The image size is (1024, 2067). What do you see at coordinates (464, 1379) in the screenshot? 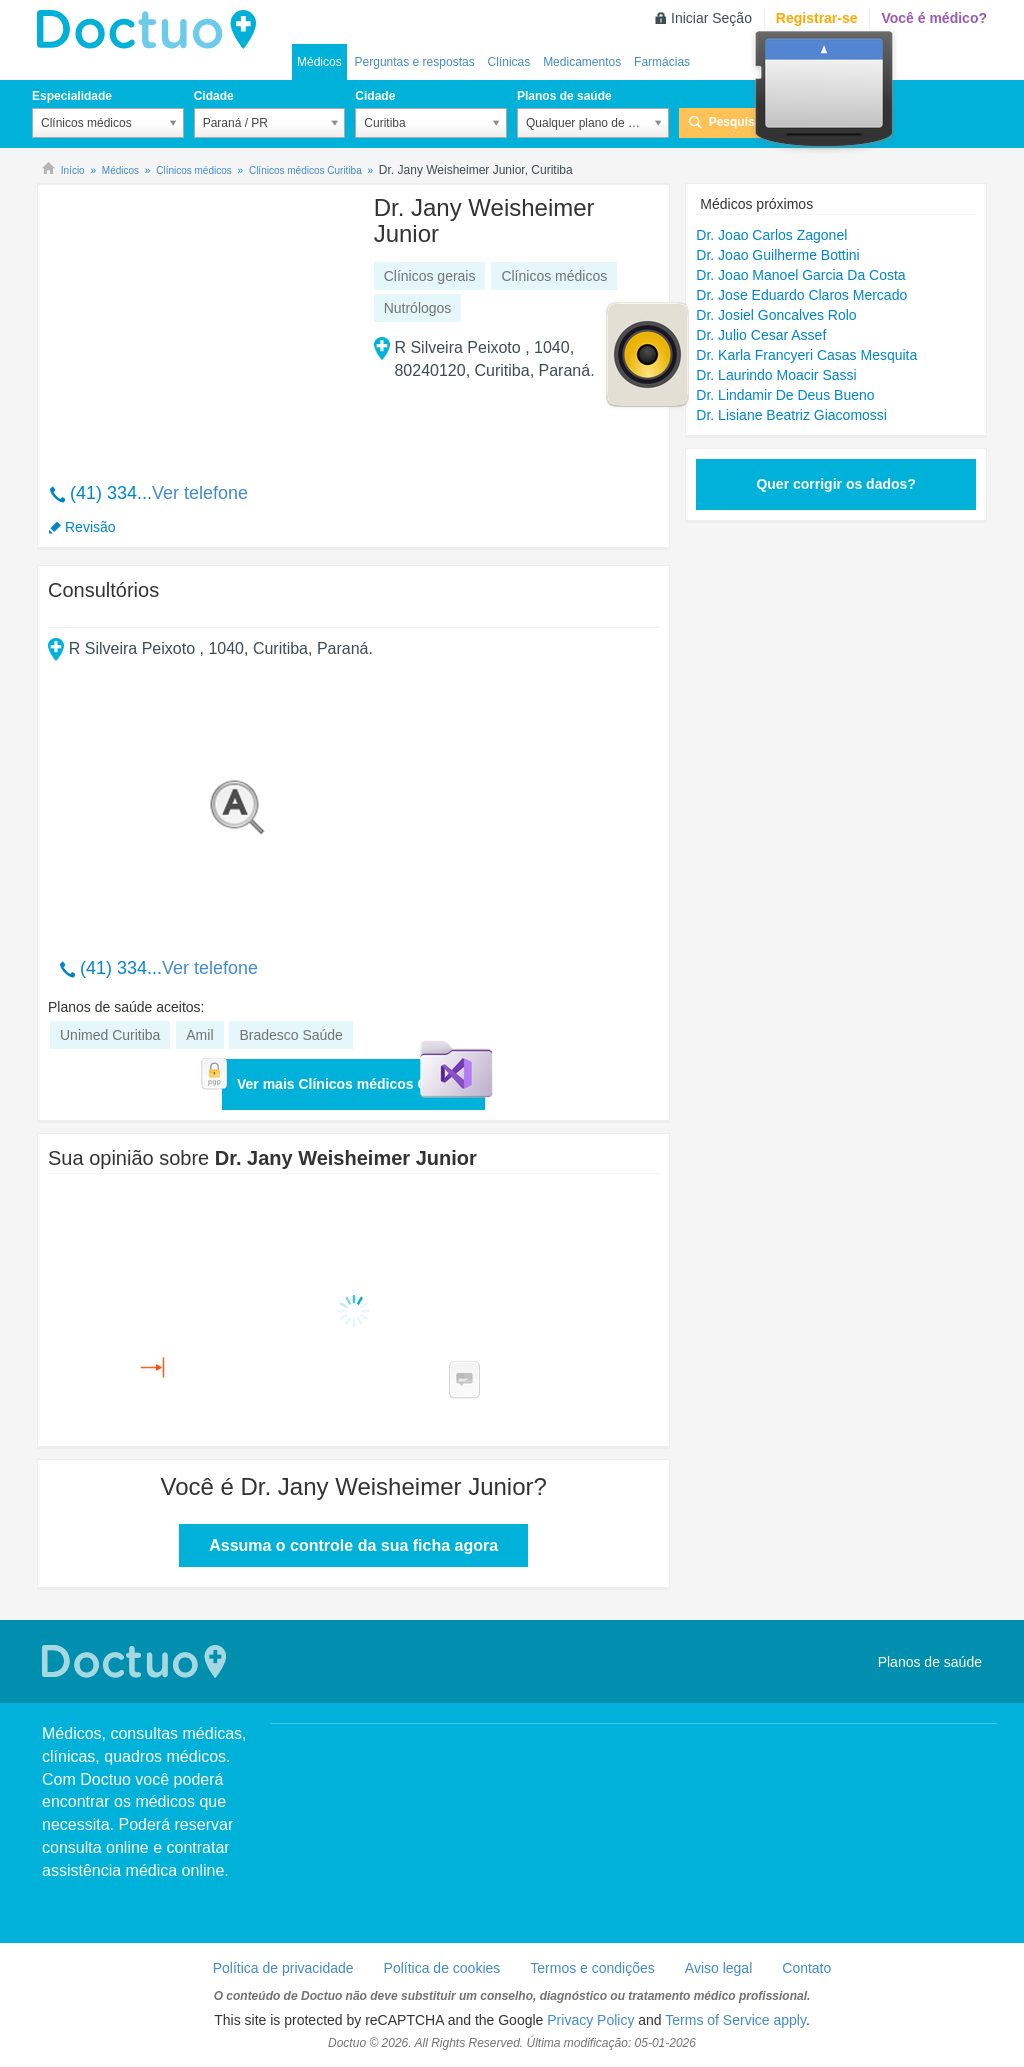
I see `a SAMI subtitle or caption file` at bounding box center [464, 1379].